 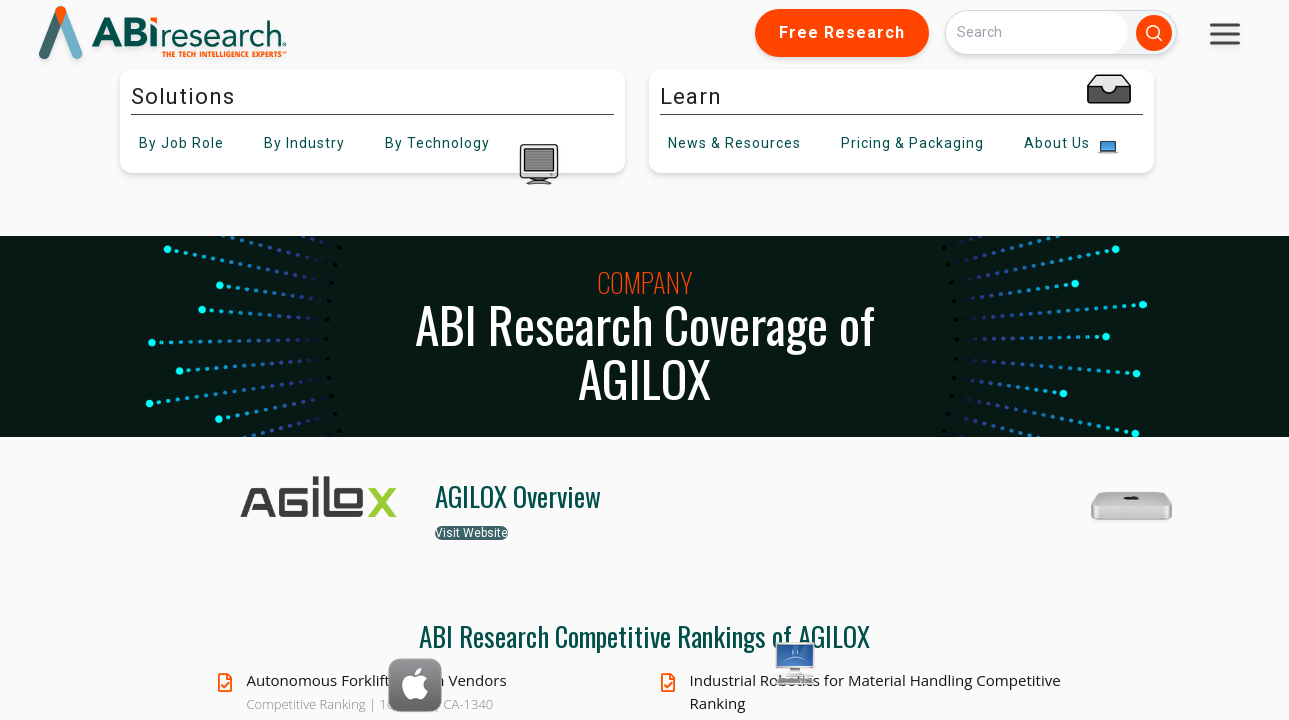 What do you see at coordinates (1131, 505) in the screenshot?
I see `represents a connected mac mini device` at bounding box center [1131, 505].